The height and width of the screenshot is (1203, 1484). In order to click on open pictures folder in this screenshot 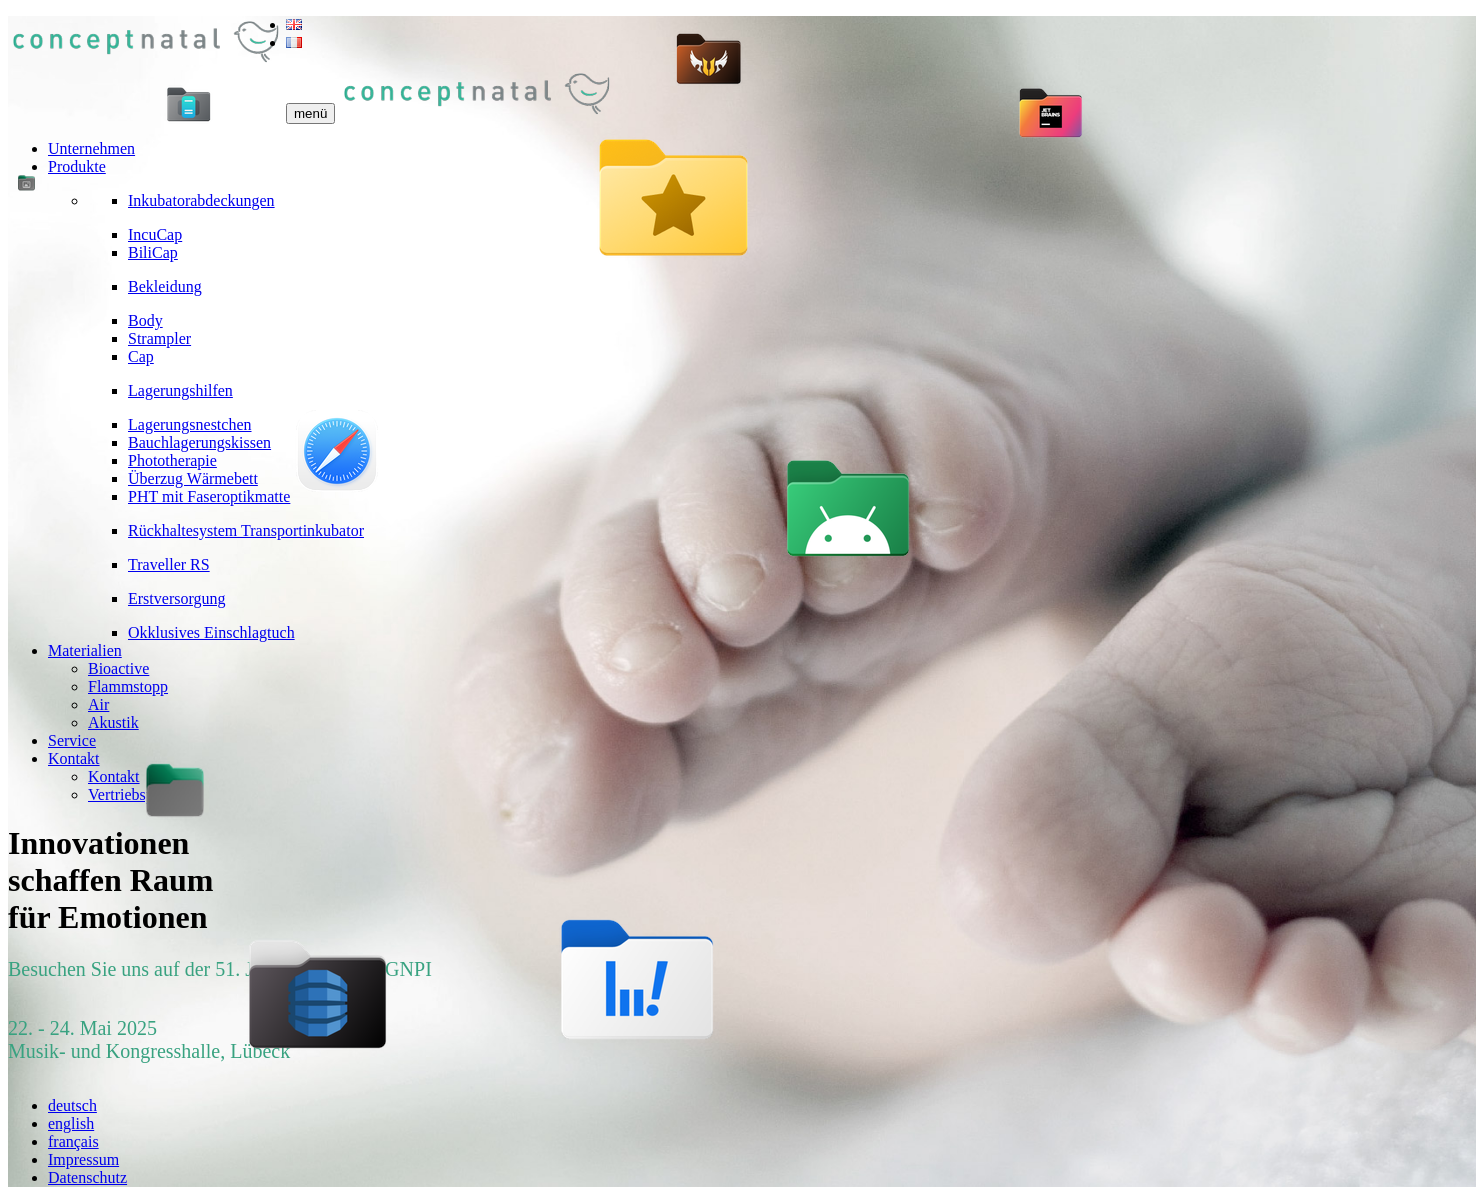, I will do `click(26, 182)`.